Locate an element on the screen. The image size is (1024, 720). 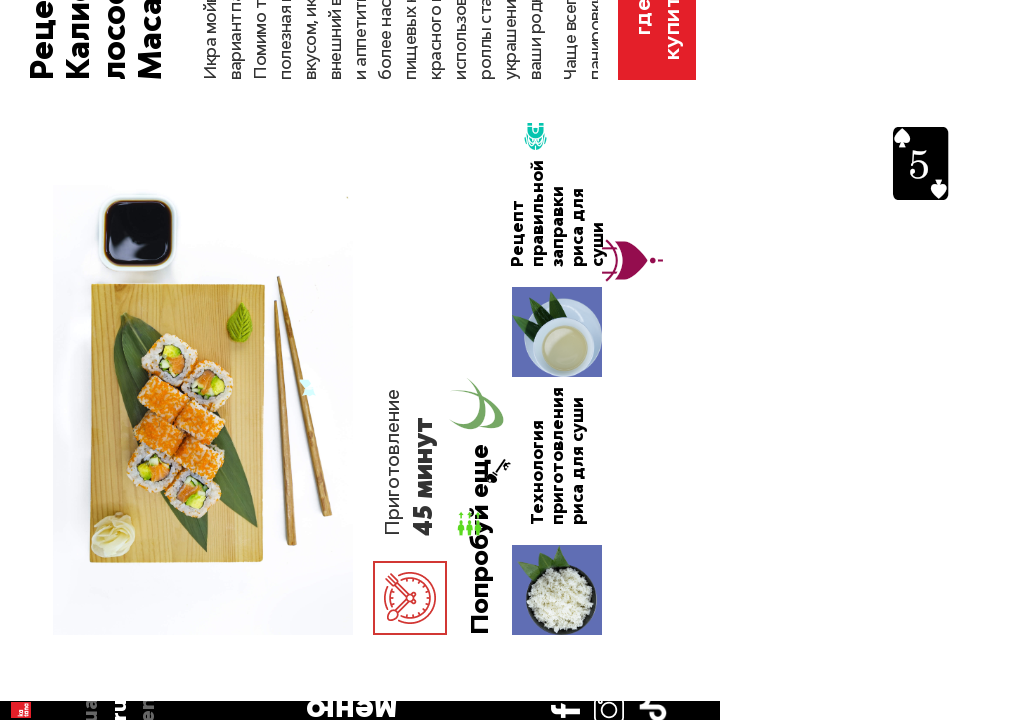
logging or deforestation activity indicator is located at coordinates (308, 388).